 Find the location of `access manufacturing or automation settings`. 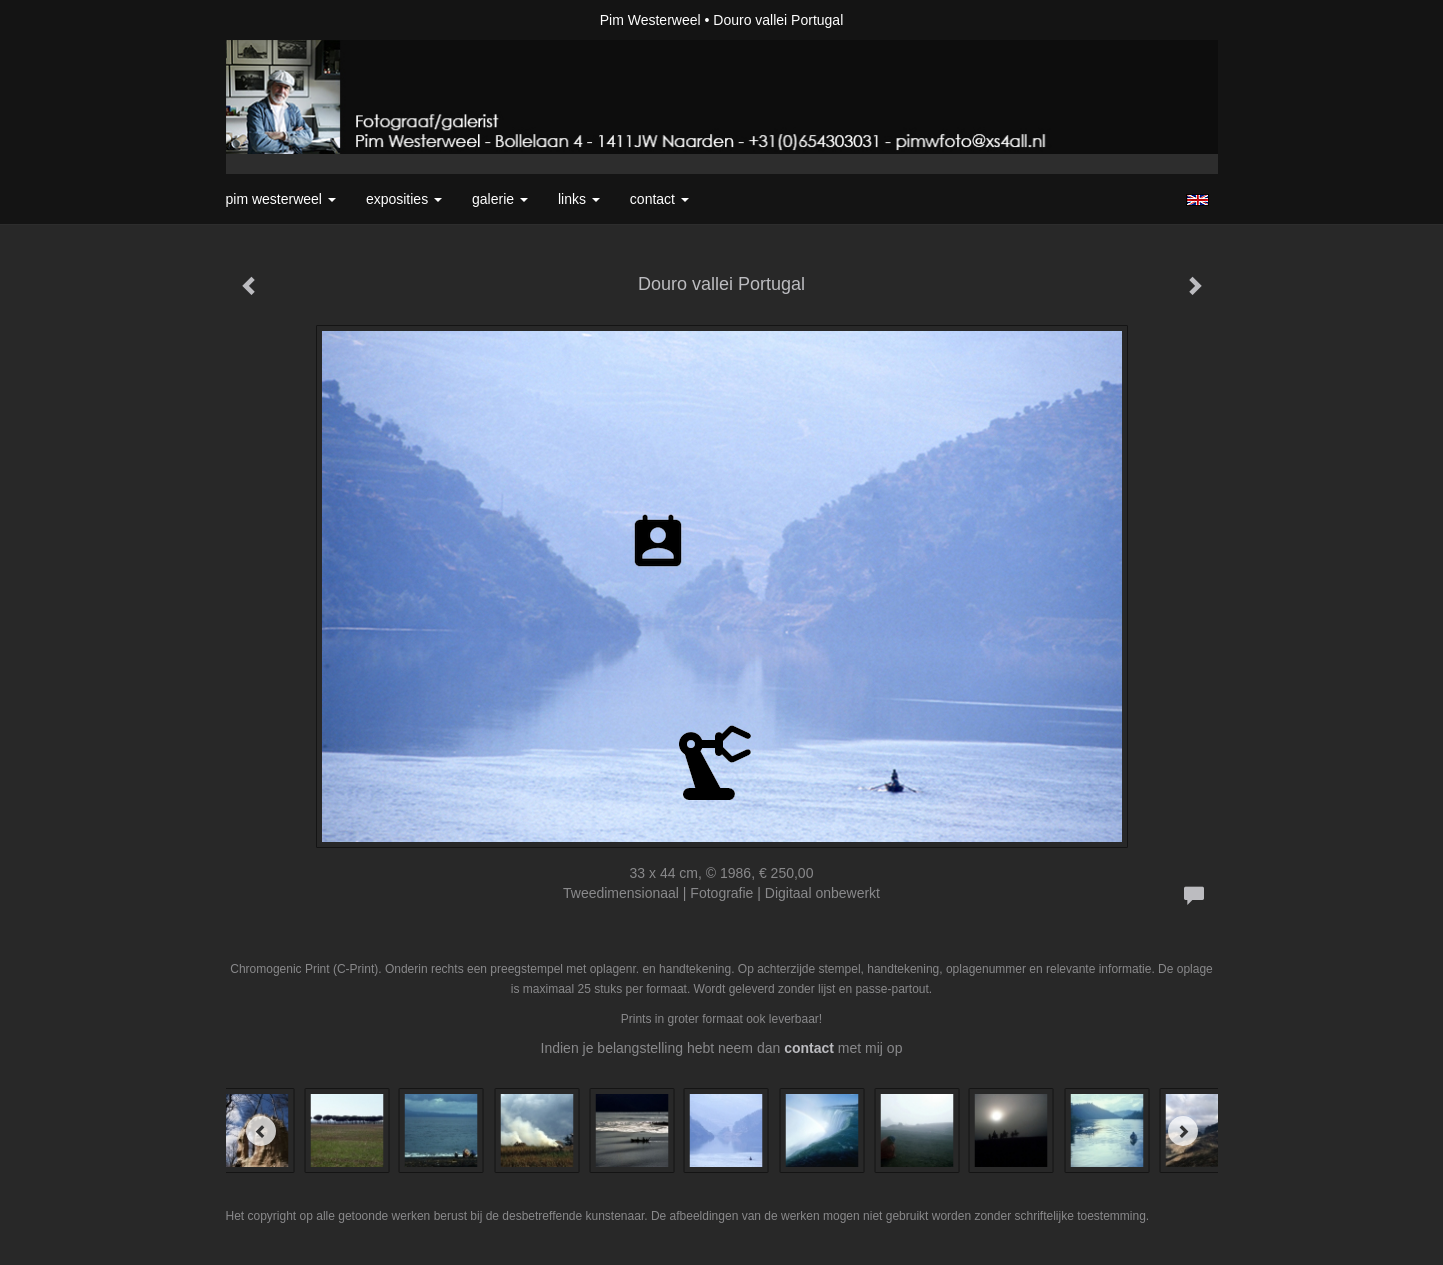

access manufacturing or automation settings is located at coordinates (715, 764).